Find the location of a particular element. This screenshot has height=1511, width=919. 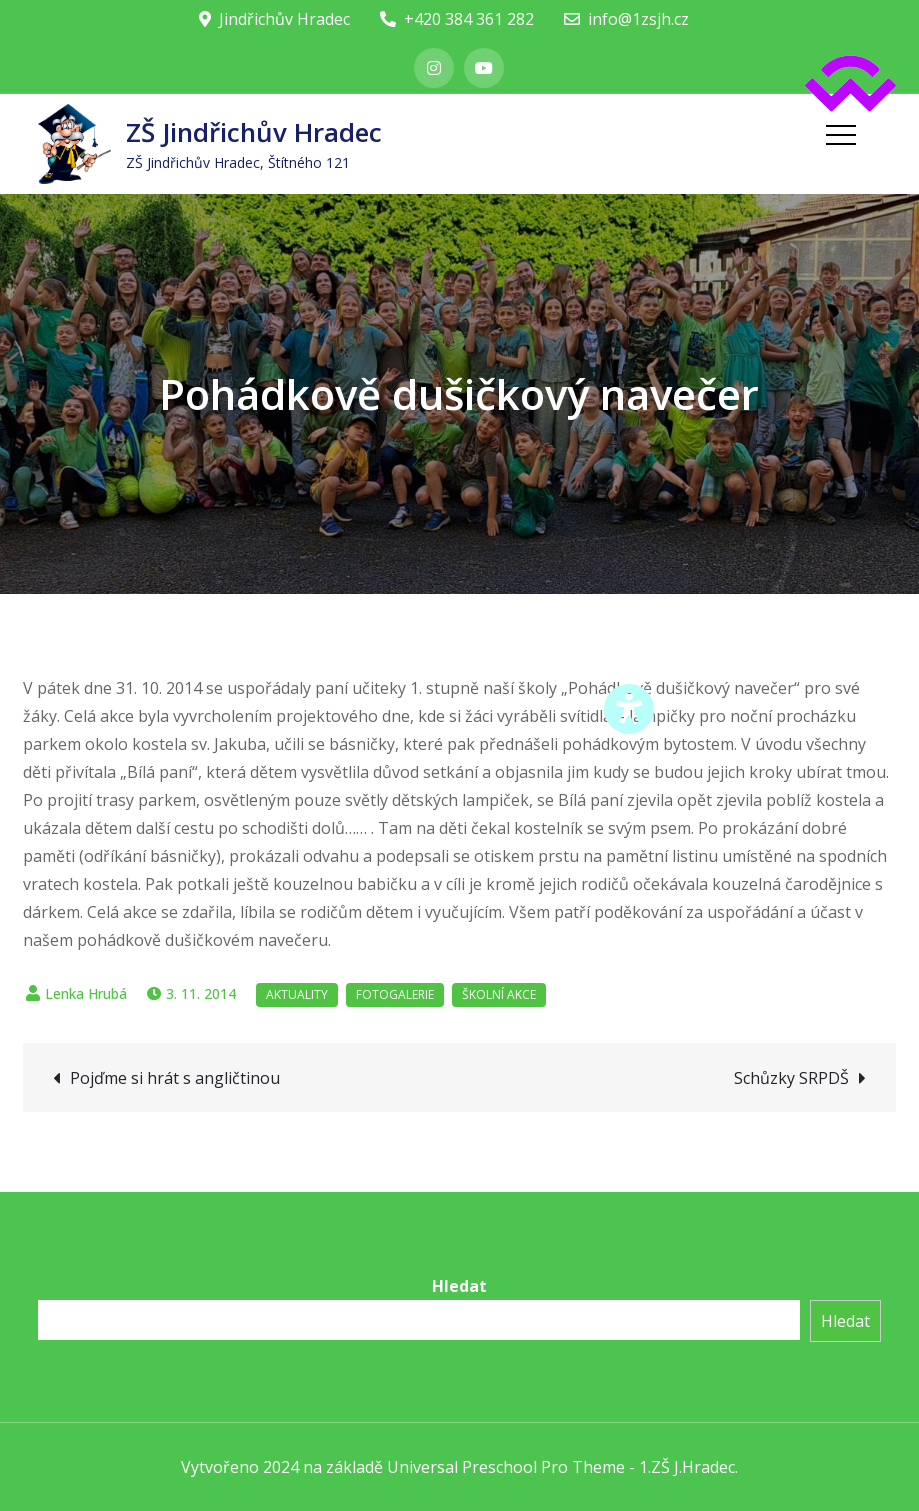

enable accessibility features is located at coordinates (629, 709).